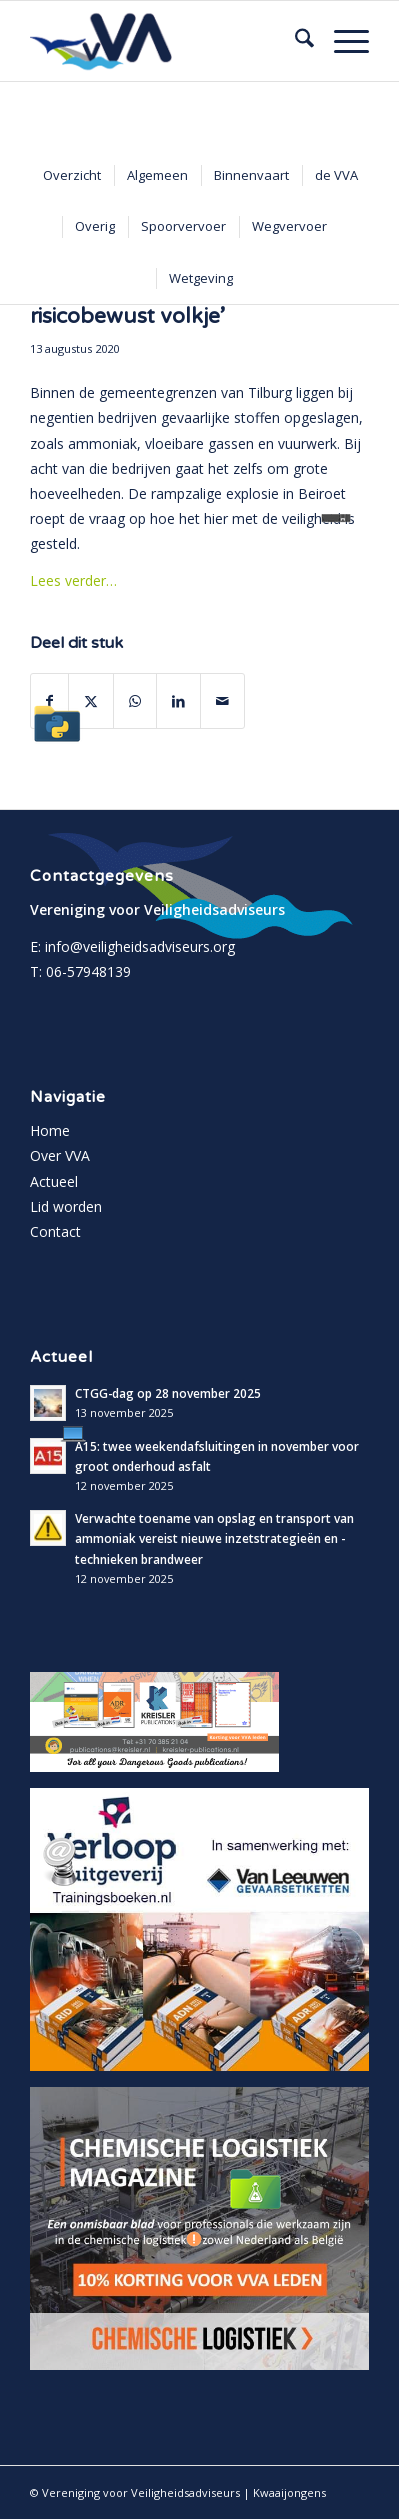 The height and width of the screenshot is (2519, 399). What do you see at coordinates (62, 1862) in the screenshot?
I see `open a web link or URL` at bounding box center [62, 1862].